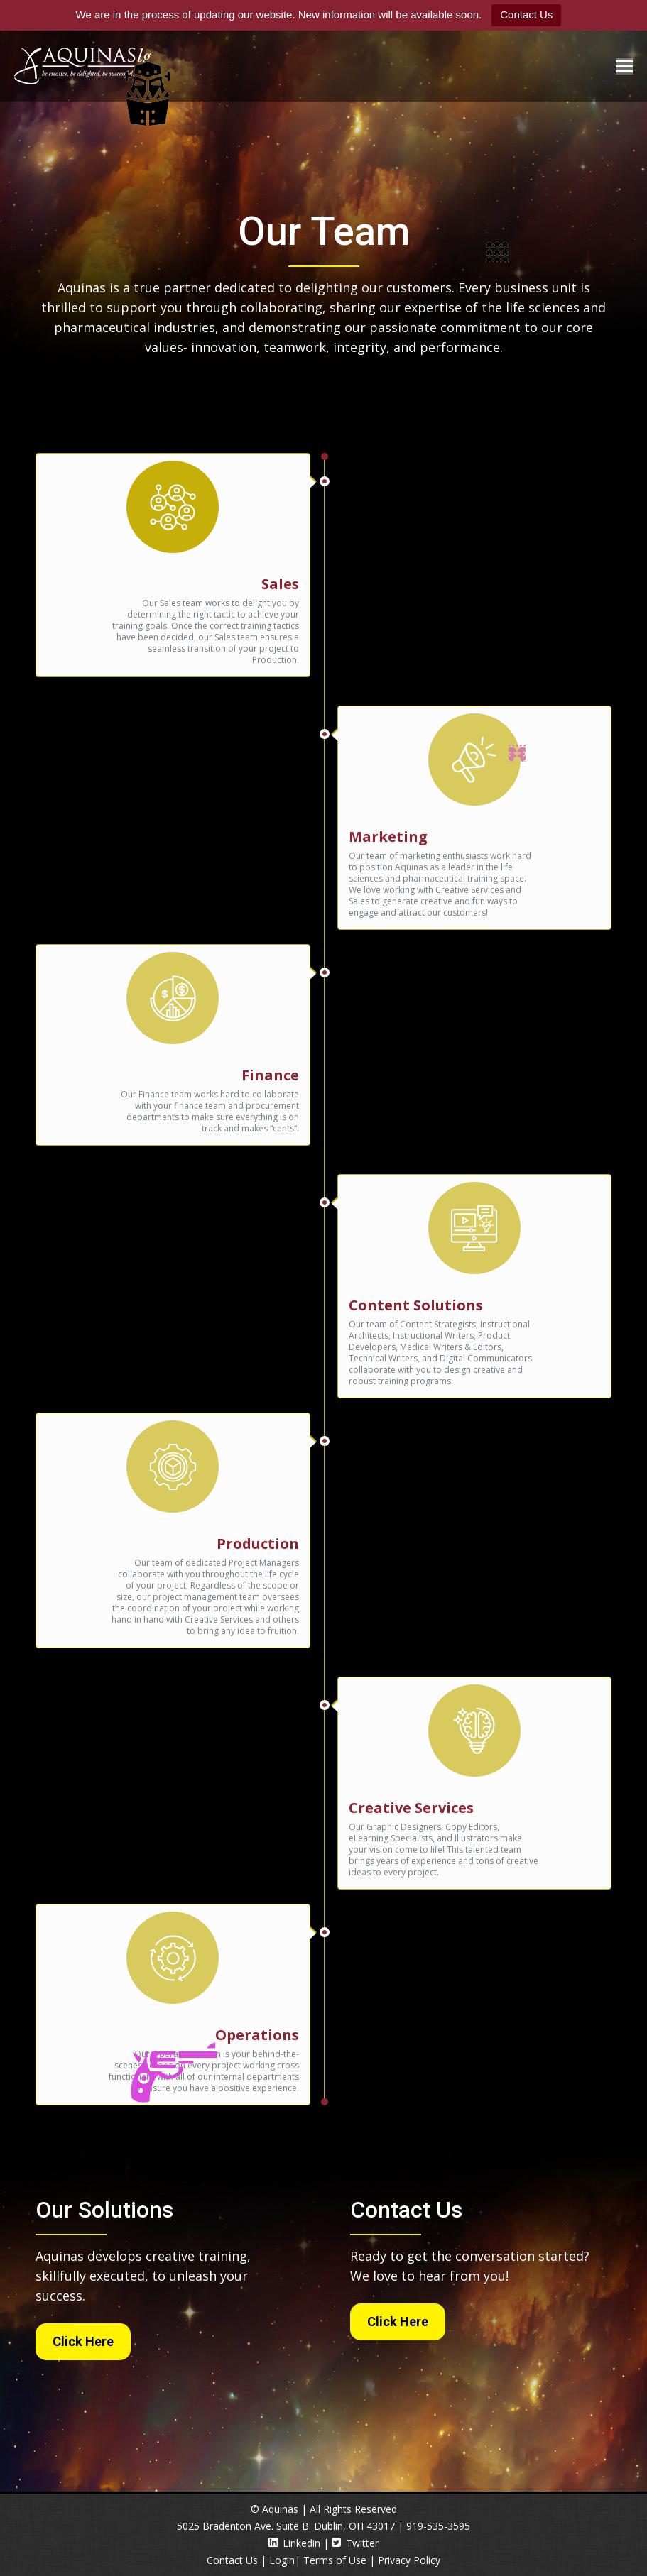 The height and width of the screenshot is (2576, 647). Describe the element at coordinates (517, 753) in the screenshot. I see `indicates a versus or battle mode` at that location.